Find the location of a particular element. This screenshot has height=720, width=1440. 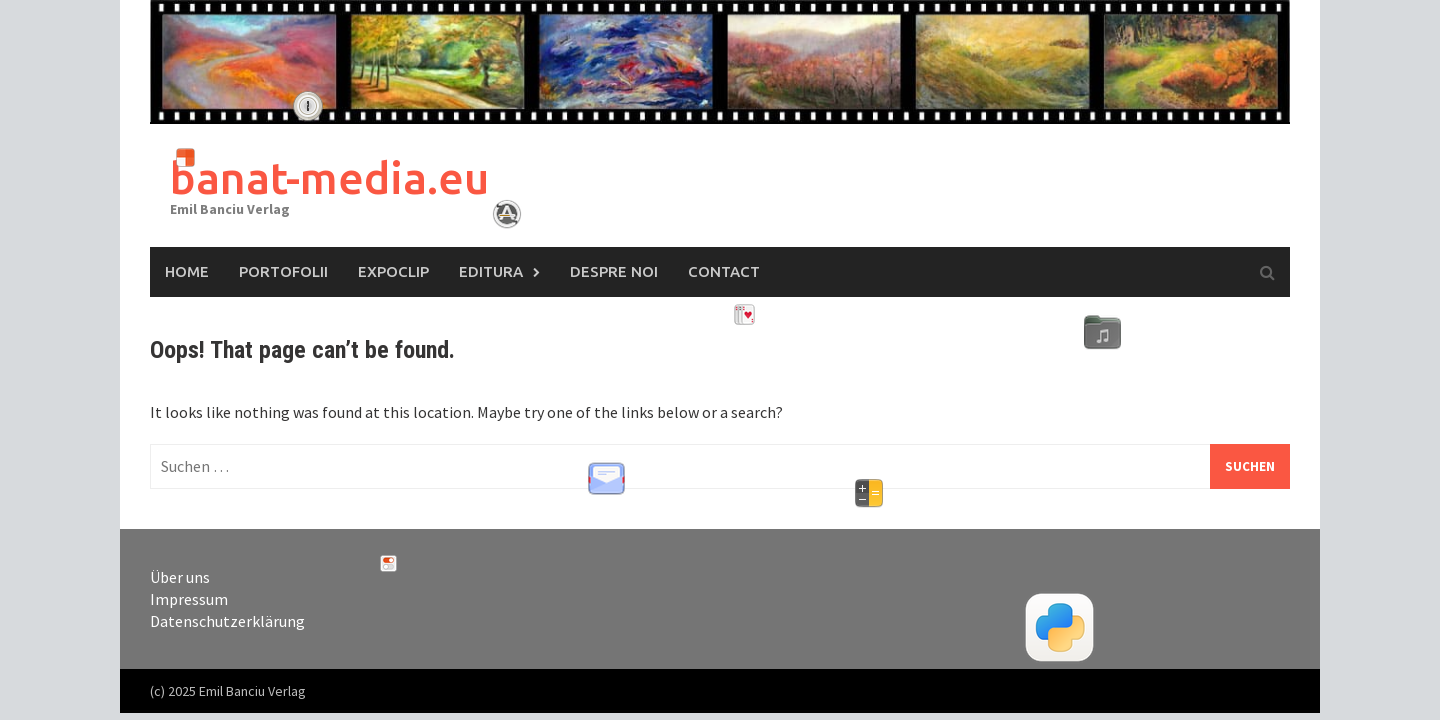

switch to the bottom-left workspace is located at coordinates (185, 157).